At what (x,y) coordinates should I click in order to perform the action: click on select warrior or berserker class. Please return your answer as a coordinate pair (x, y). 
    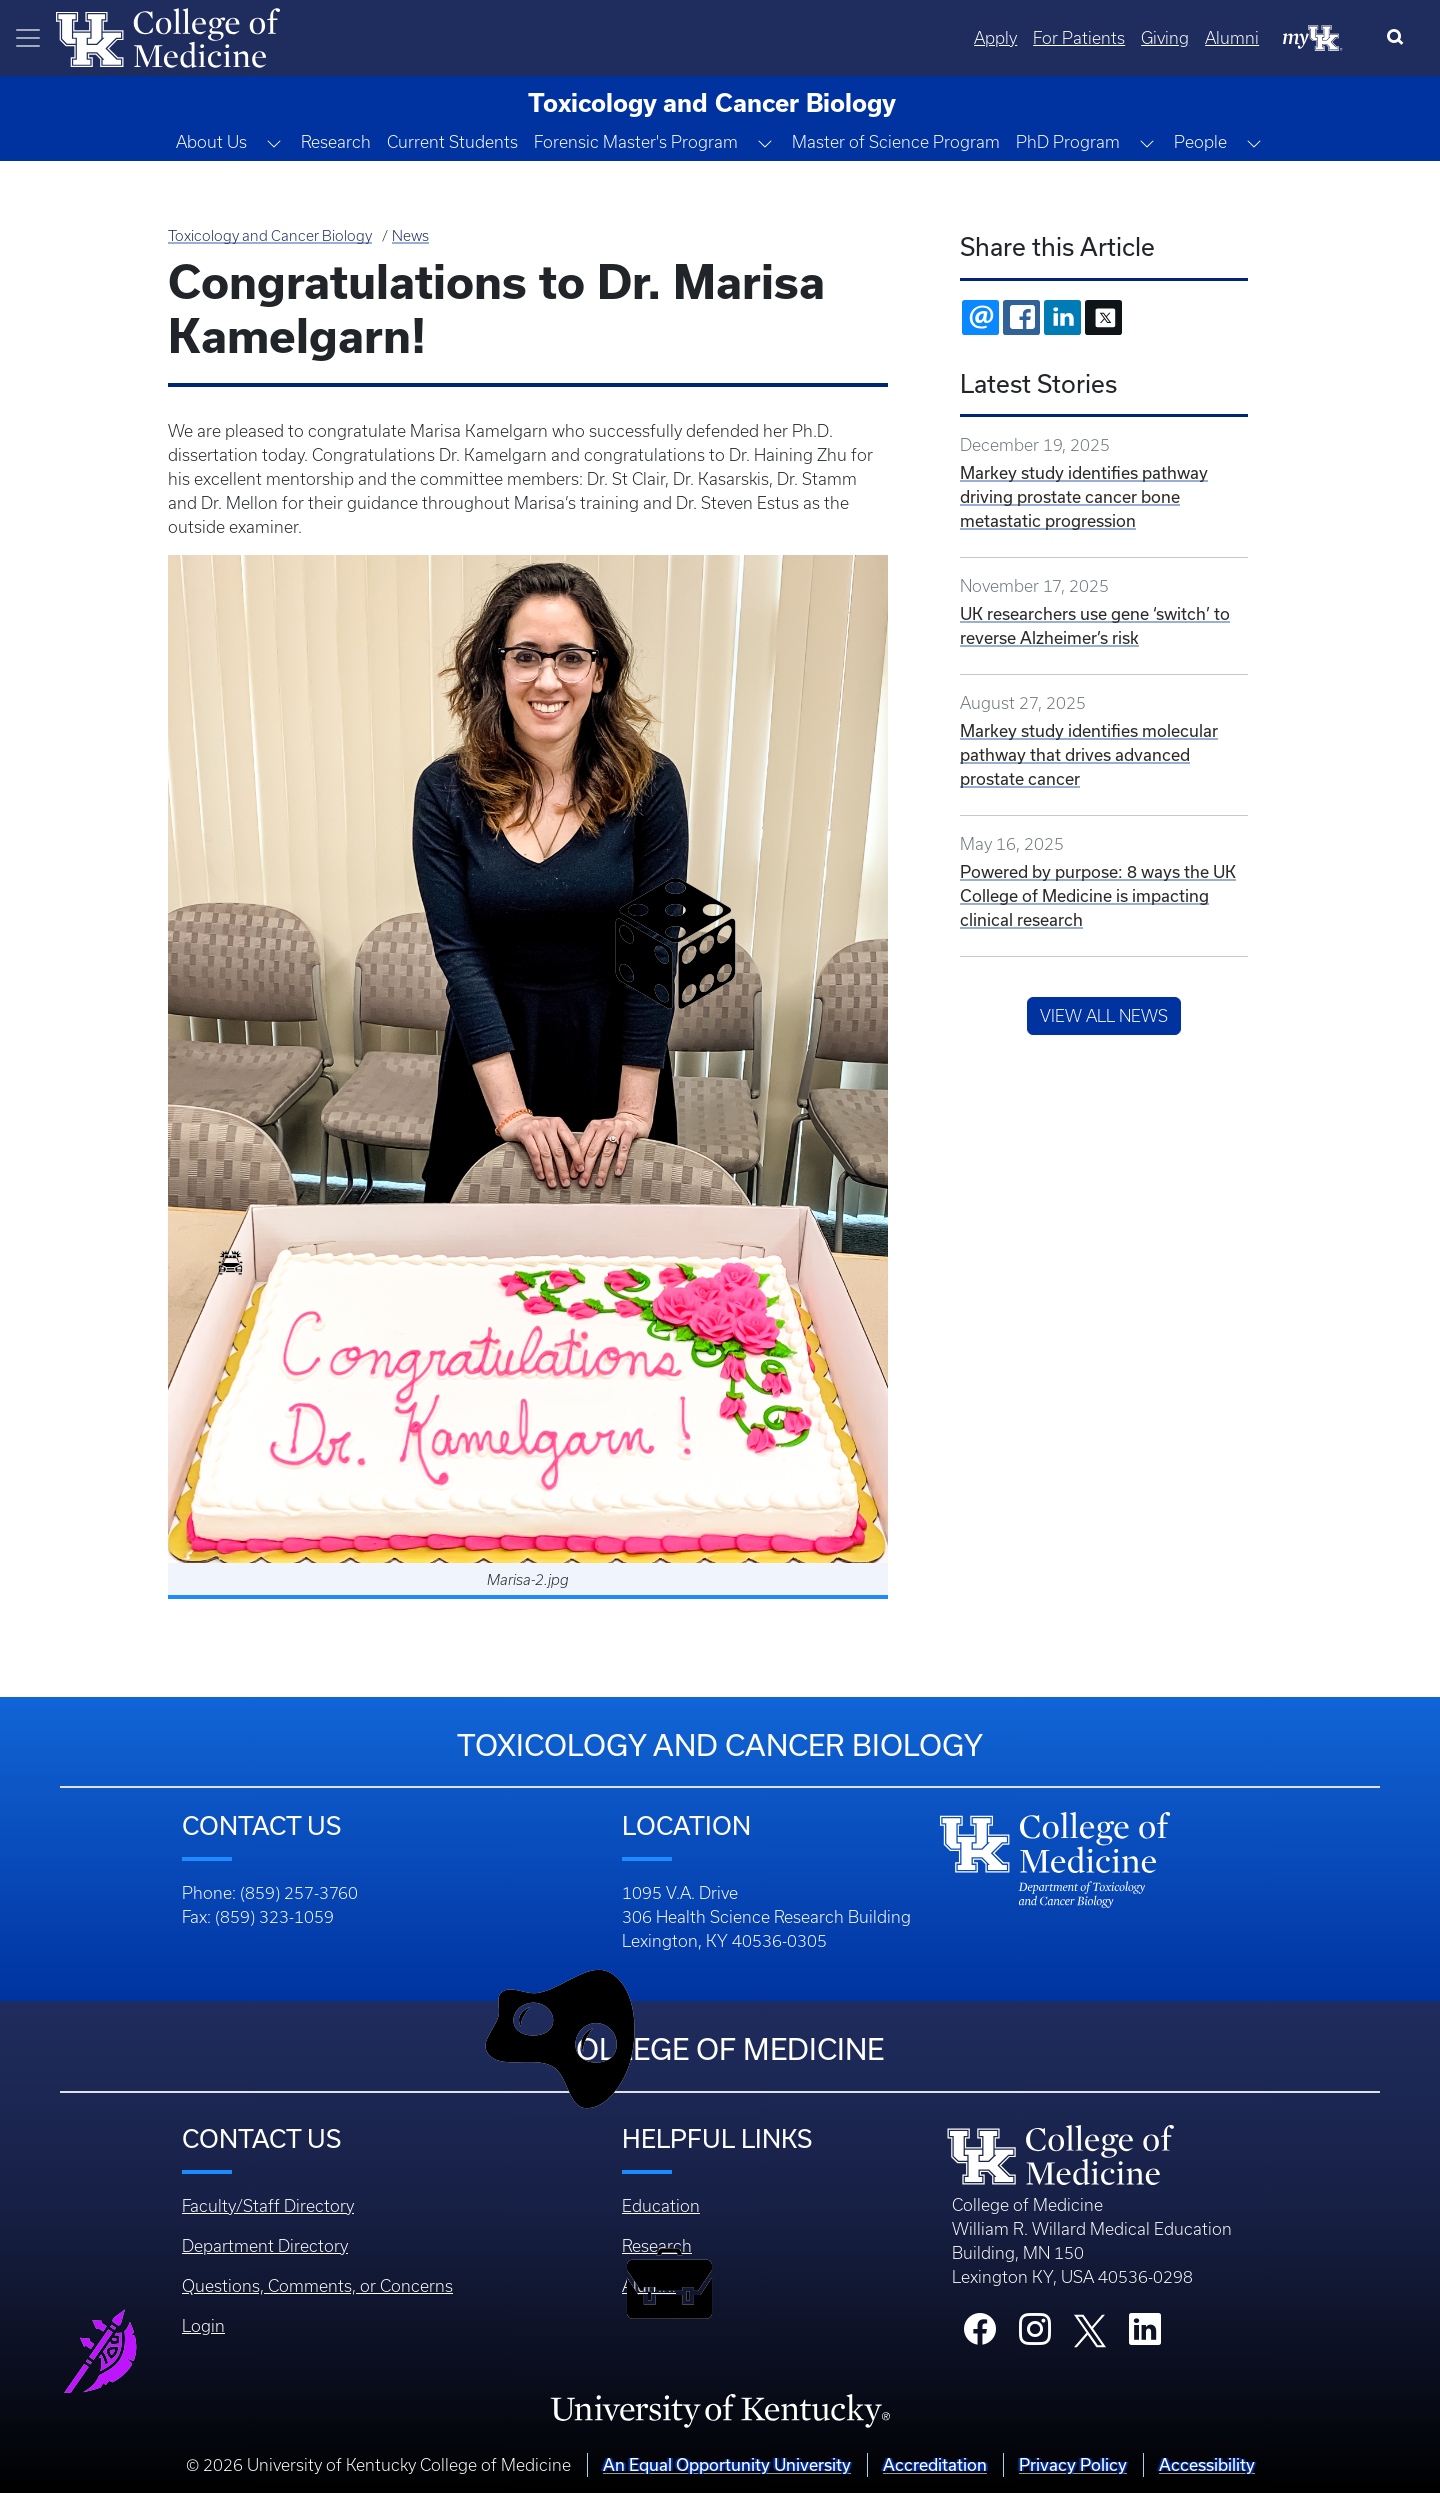
    Looking at the image, I should click on (98, 2351).